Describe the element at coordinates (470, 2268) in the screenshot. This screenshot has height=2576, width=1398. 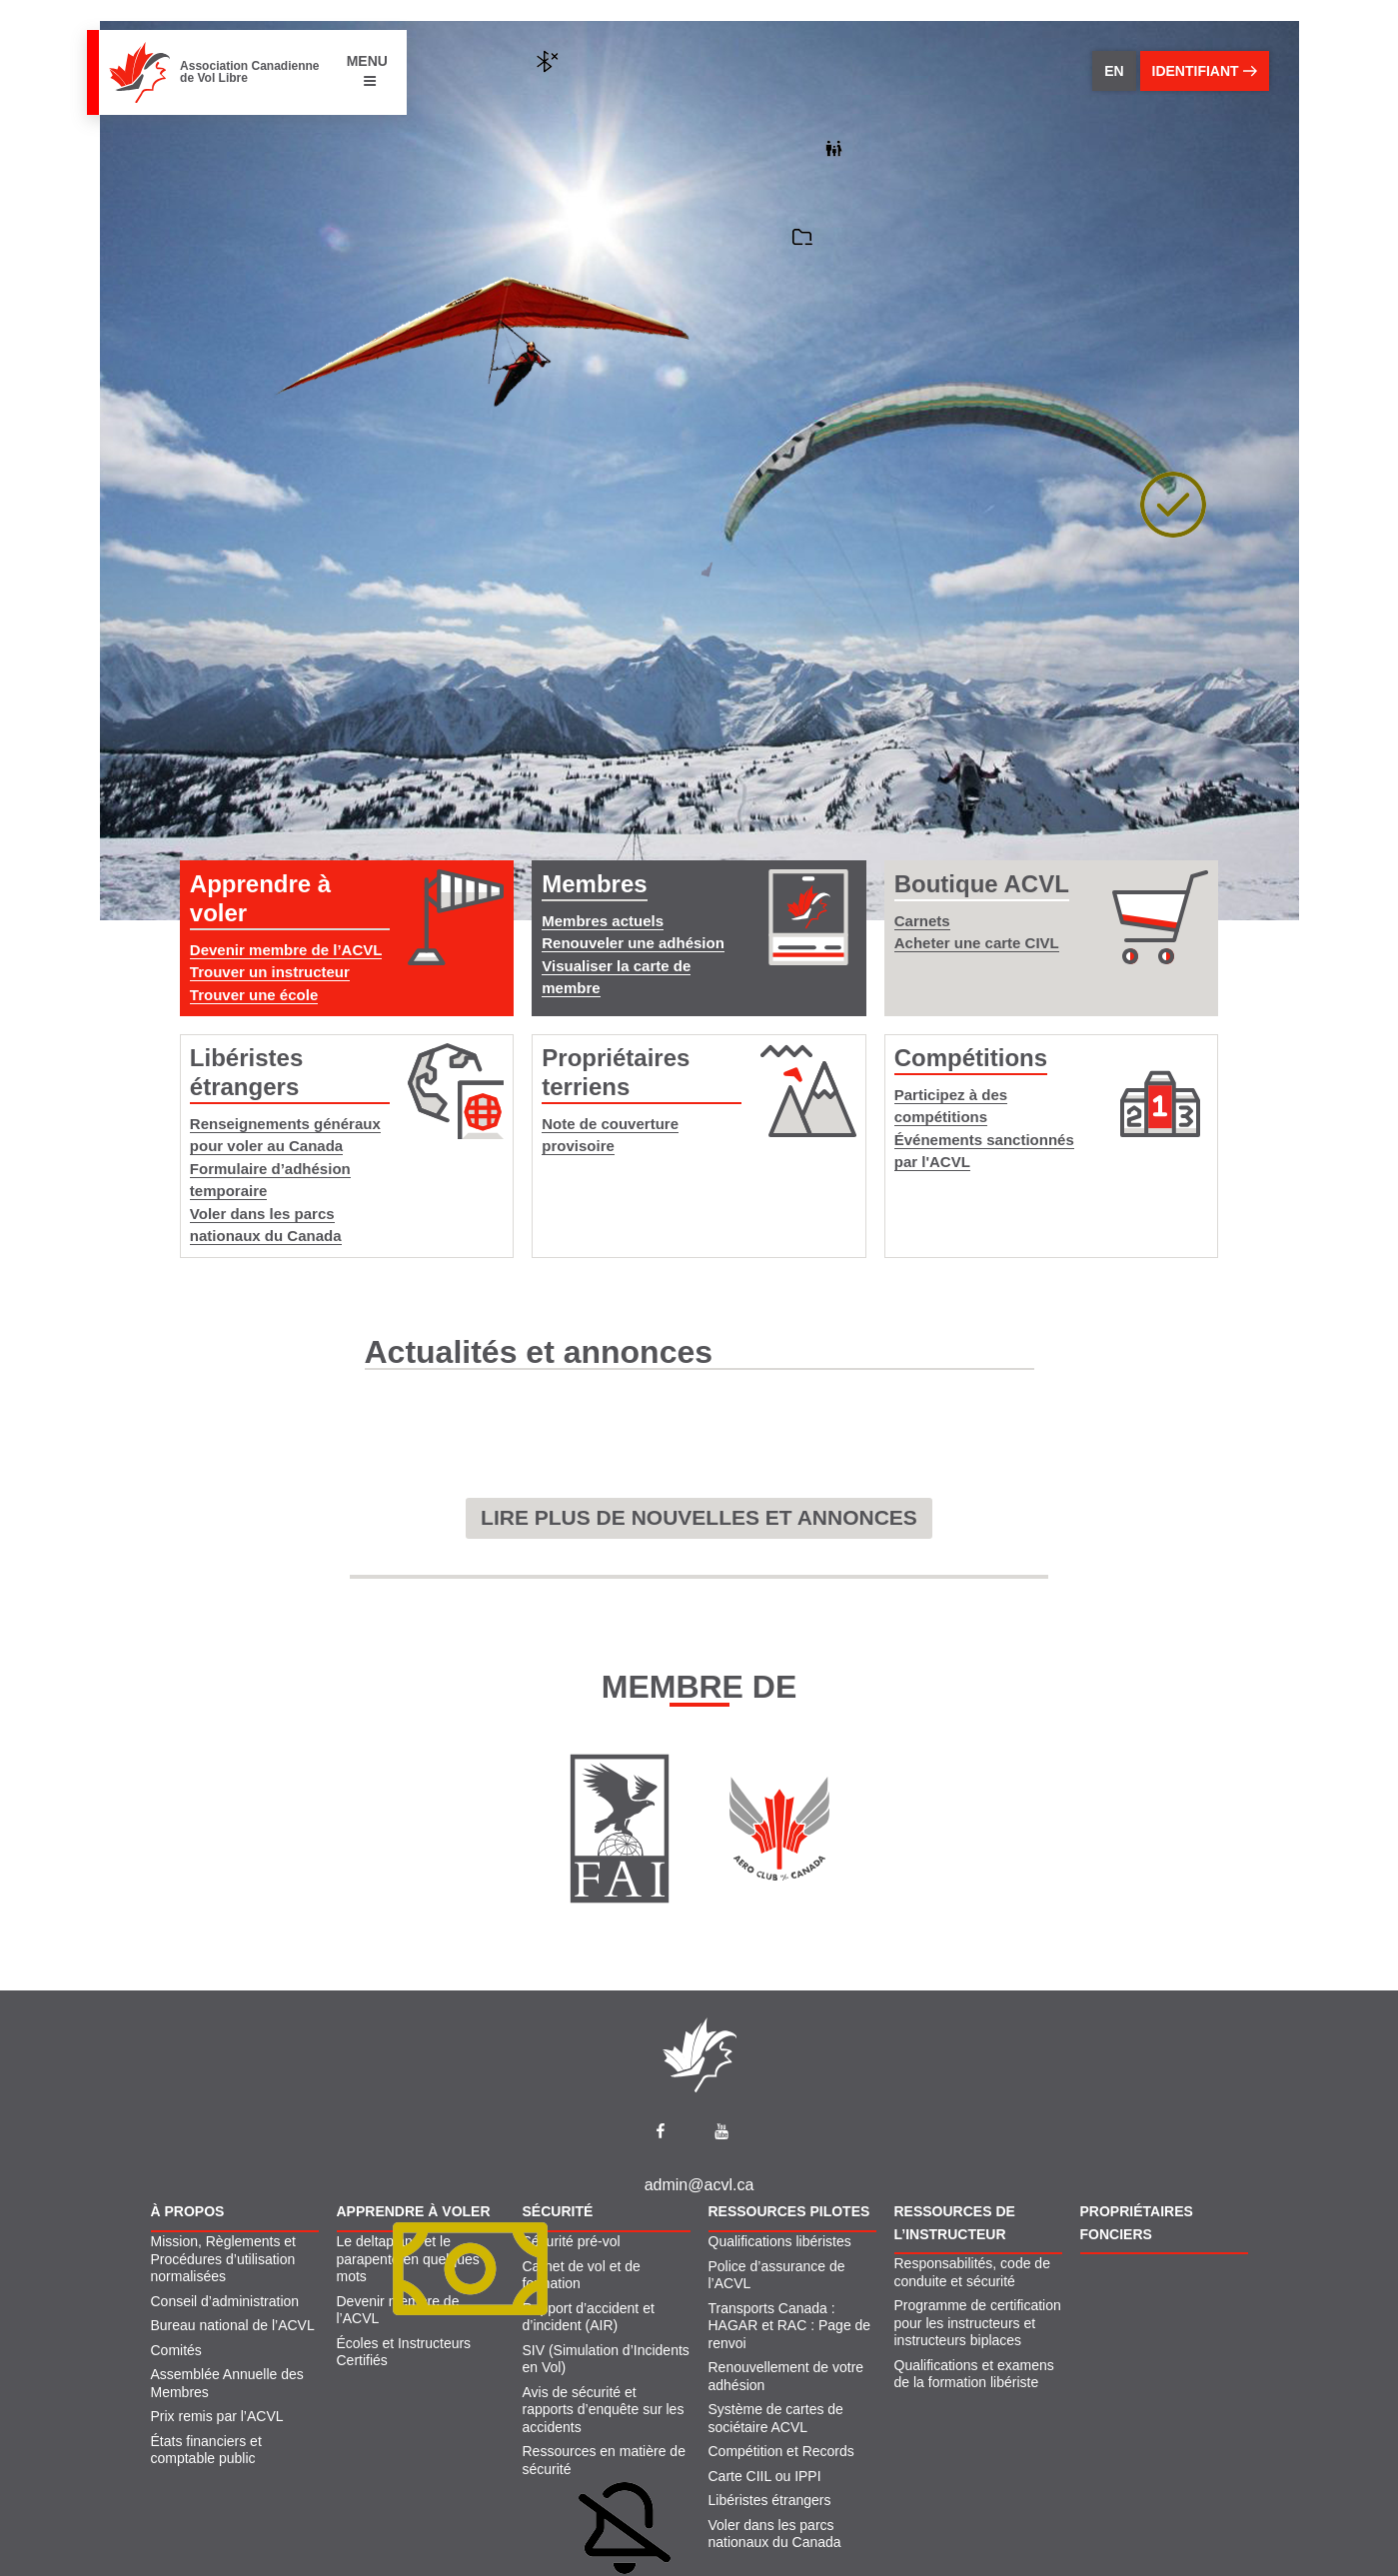
I see `view account balance or funds` at that location.